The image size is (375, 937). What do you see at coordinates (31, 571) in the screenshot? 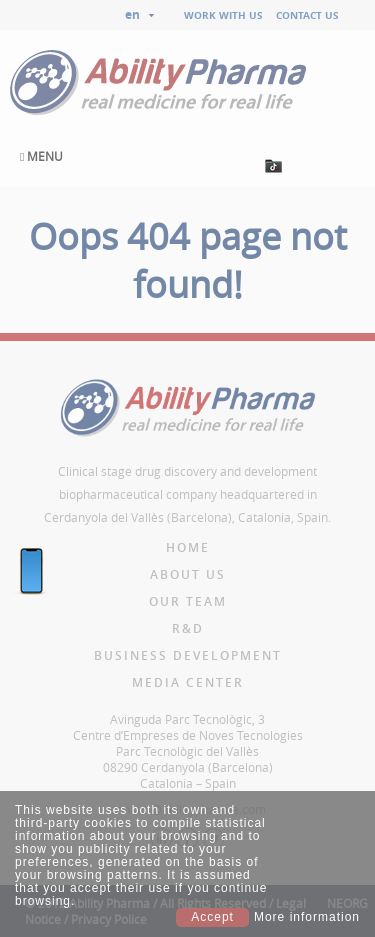
I see `iPhone 11 device icon` at bounding box center [31, 571].